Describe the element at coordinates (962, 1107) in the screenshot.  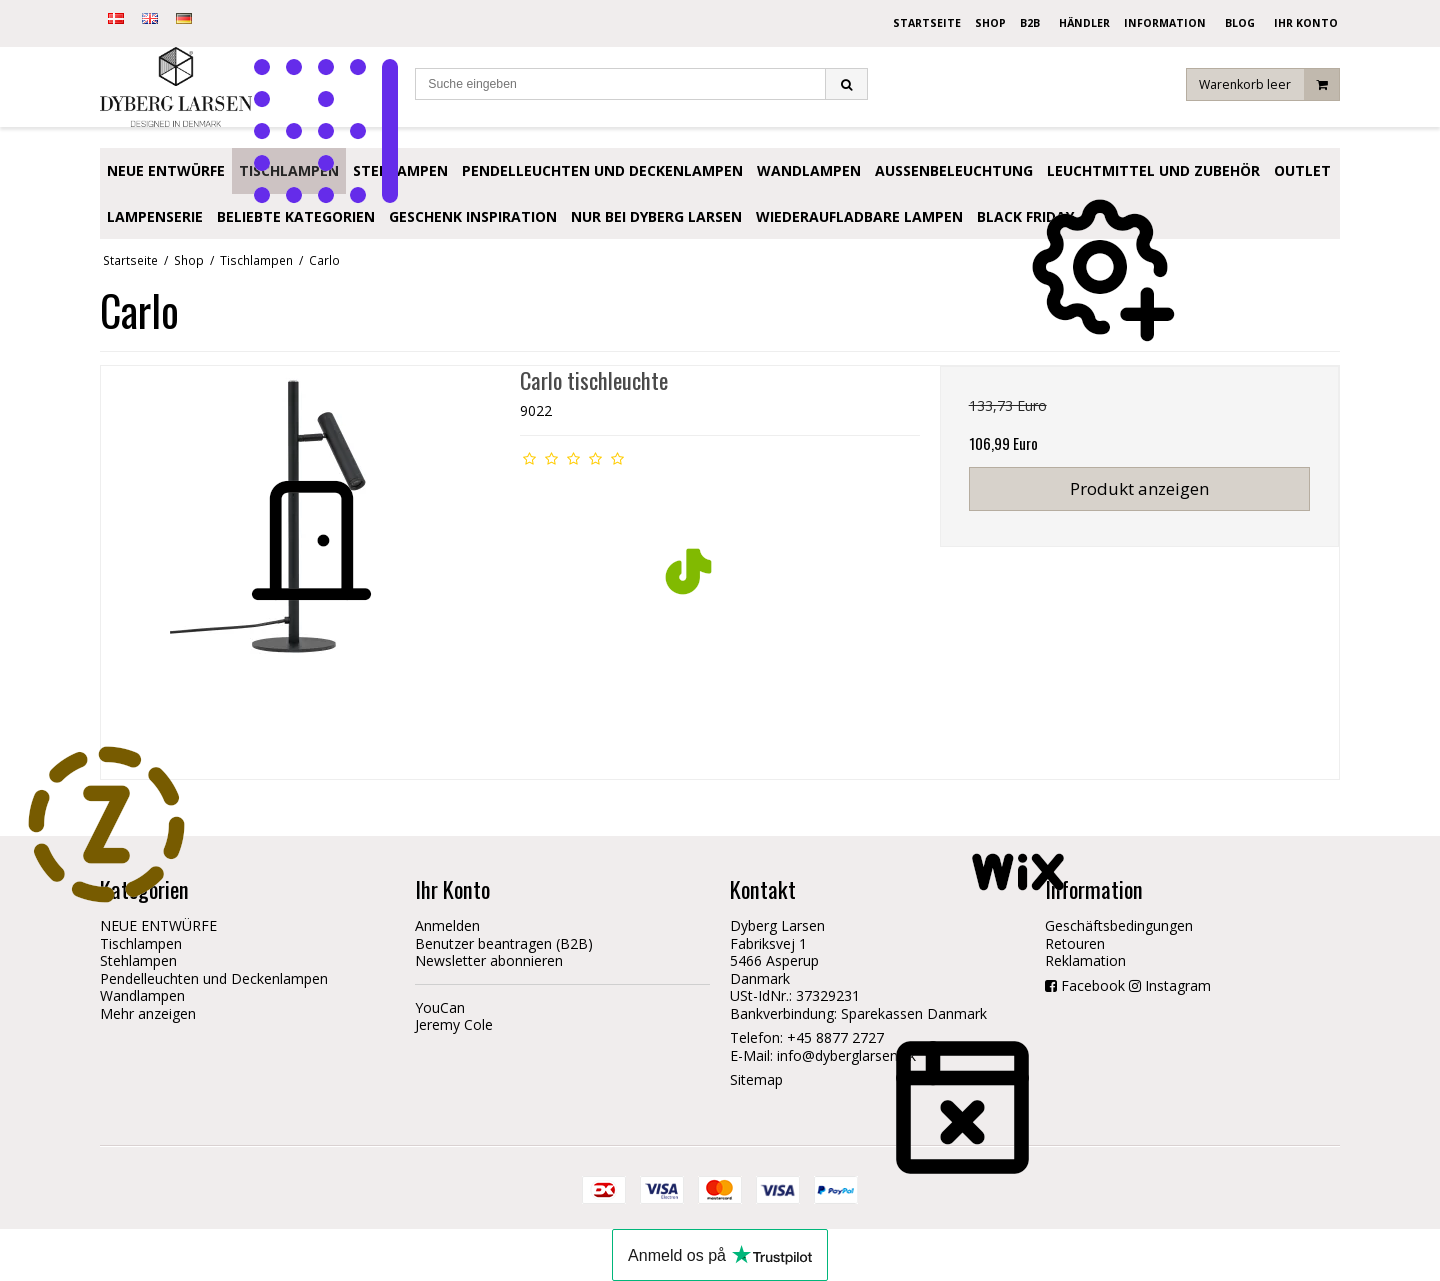
I see `close browser window or tab` at that location.